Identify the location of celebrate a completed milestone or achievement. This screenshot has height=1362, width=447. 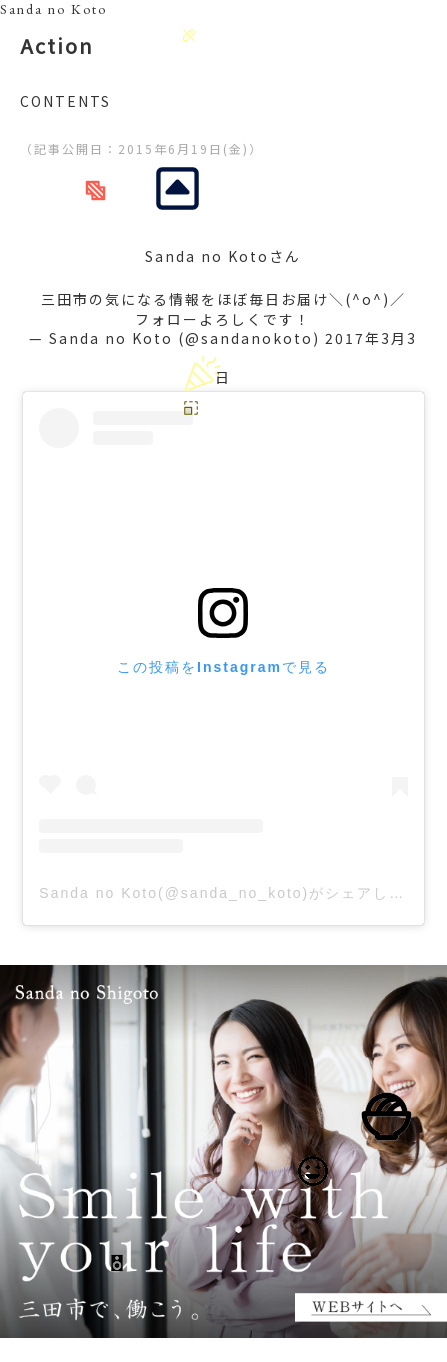
(200, 375).